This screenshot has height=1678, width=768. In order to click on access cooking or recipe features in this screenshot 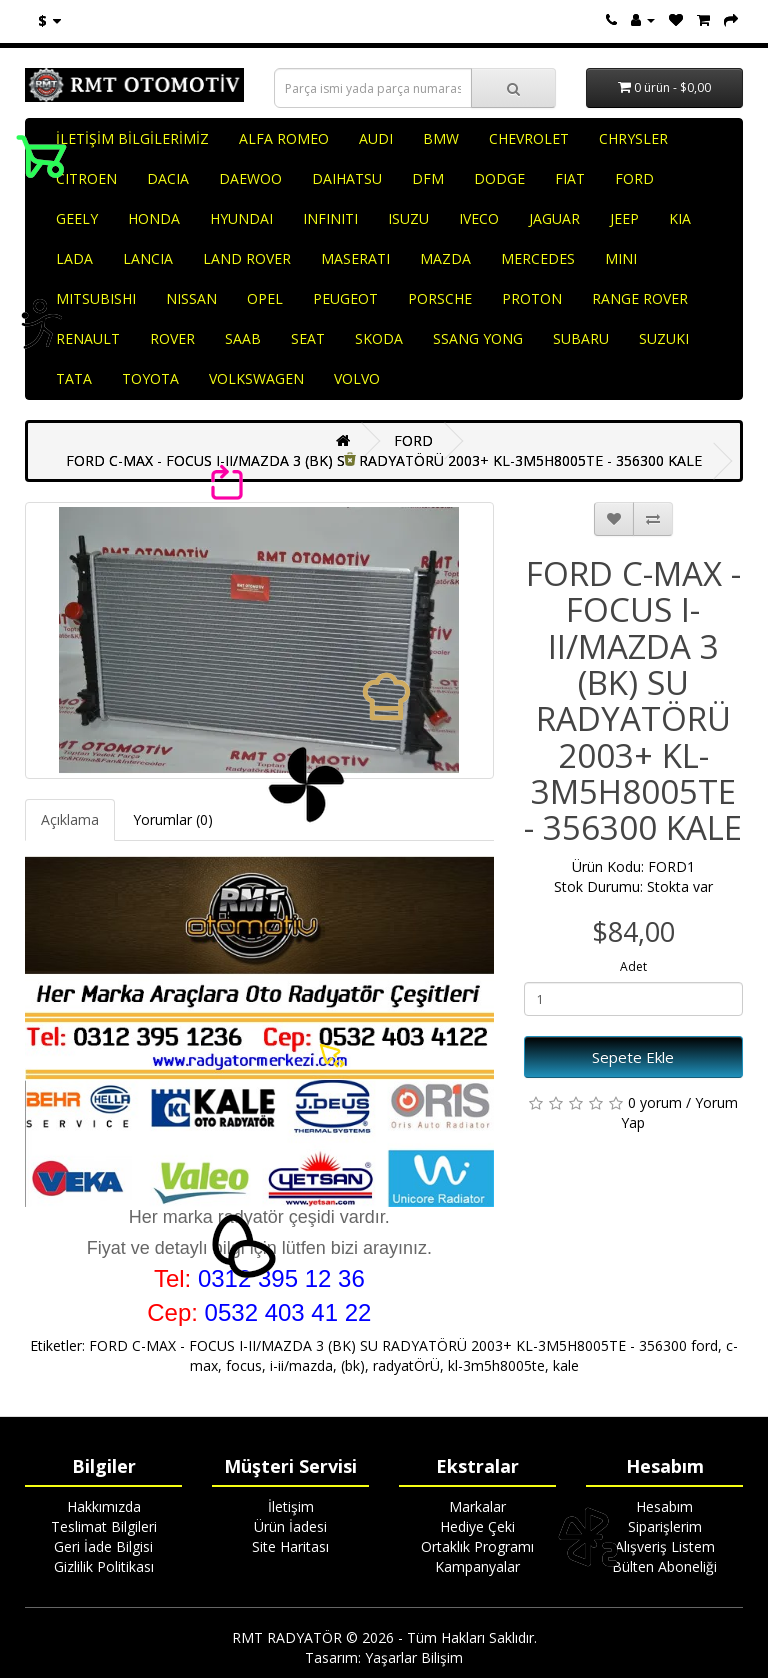, I will do `click(386, 696)`.